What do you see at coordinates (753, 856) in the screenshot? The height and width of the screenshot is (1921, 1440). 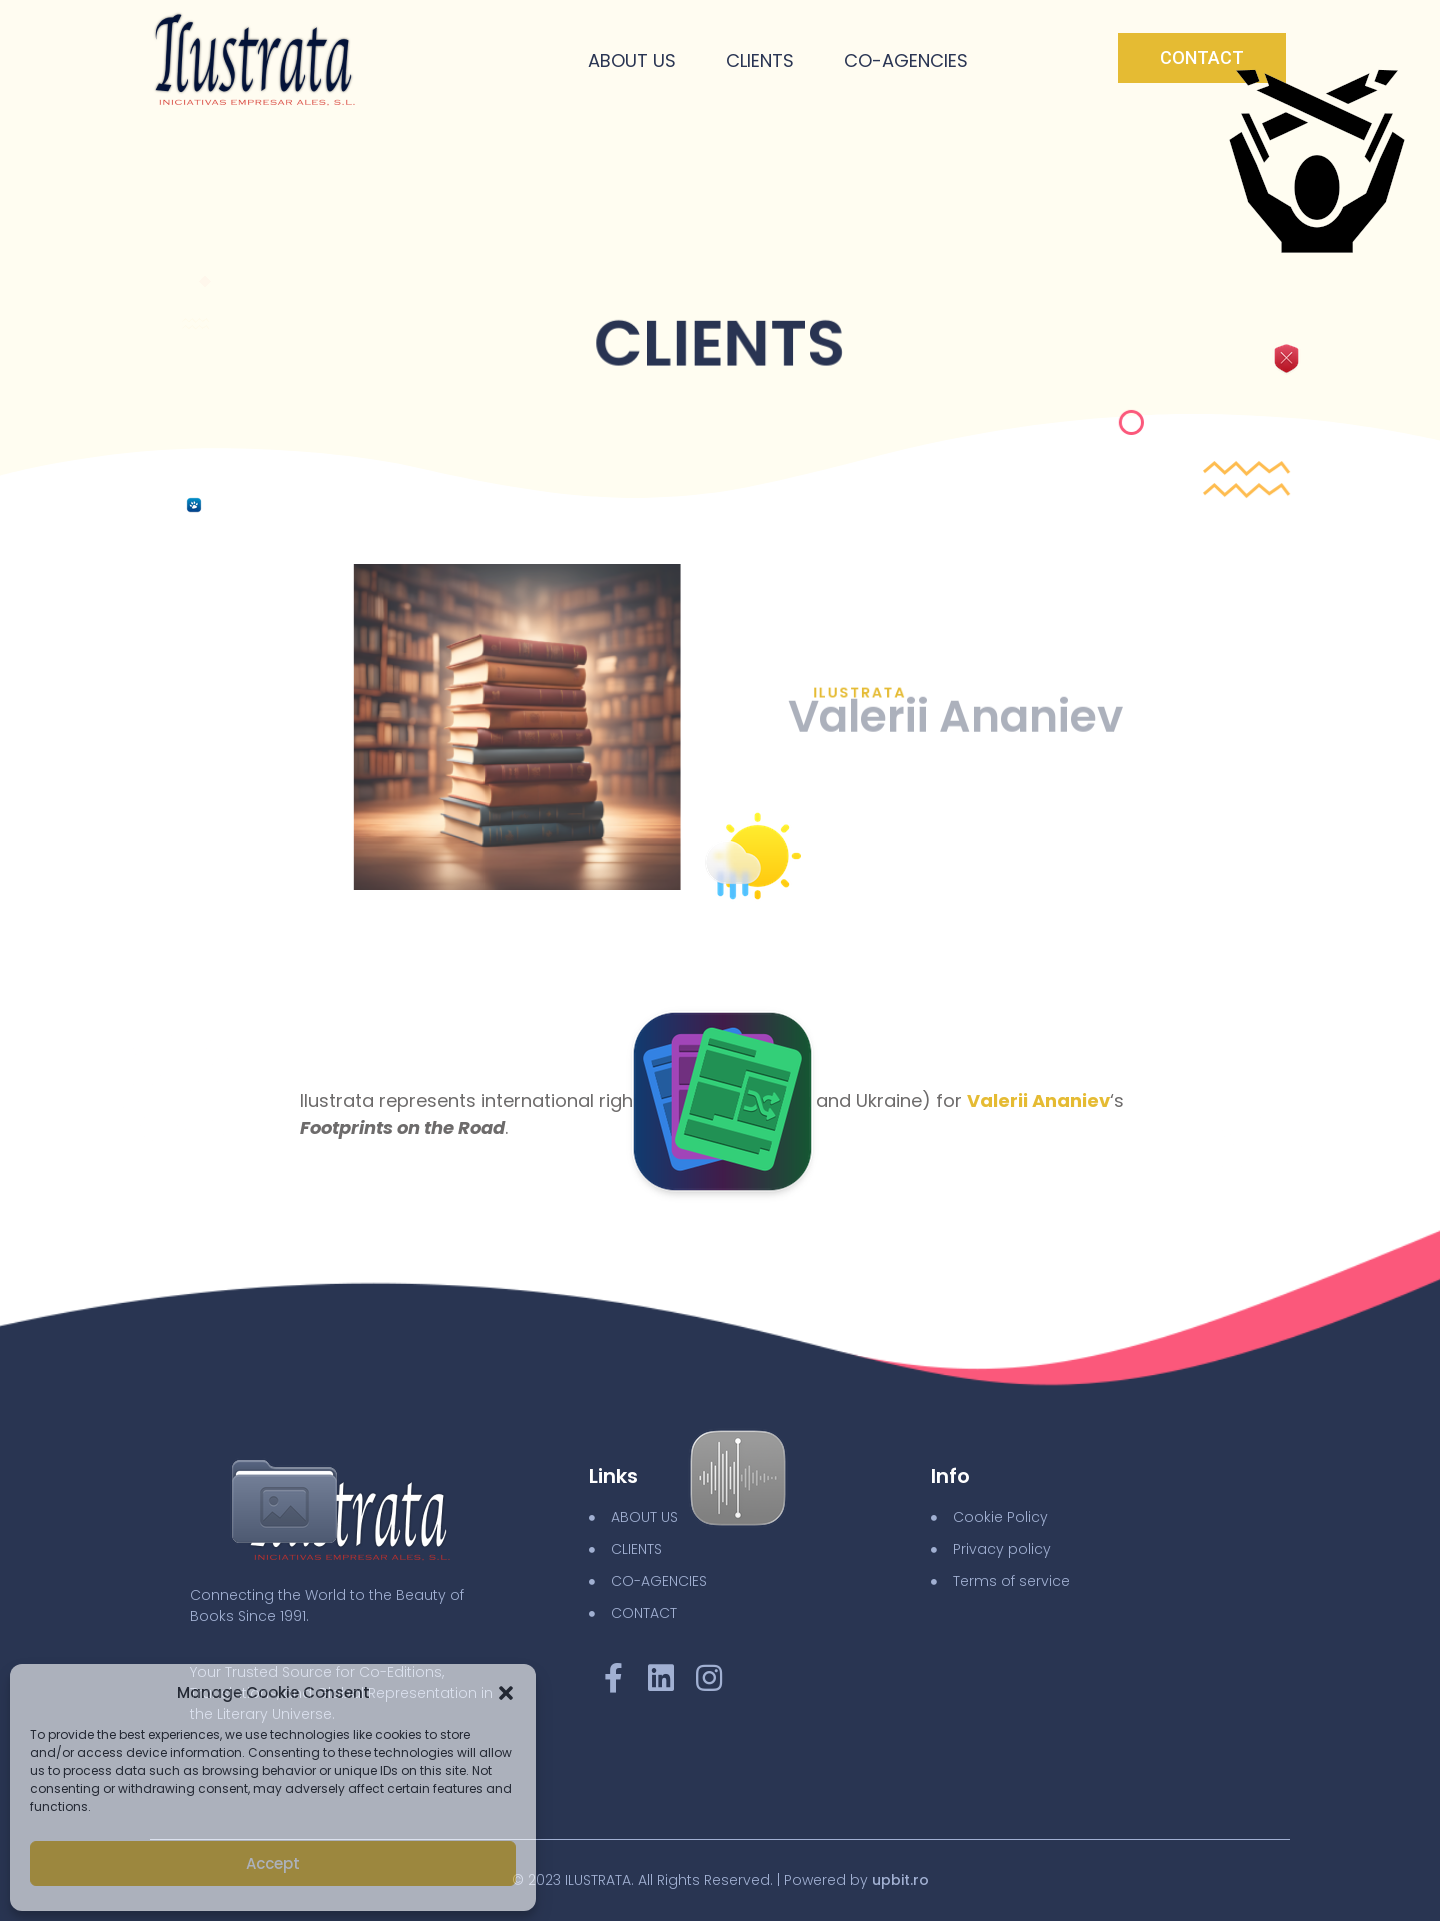 I see `indicates rainy weather with daytime sun breaks` at bounding box center [753, 856].